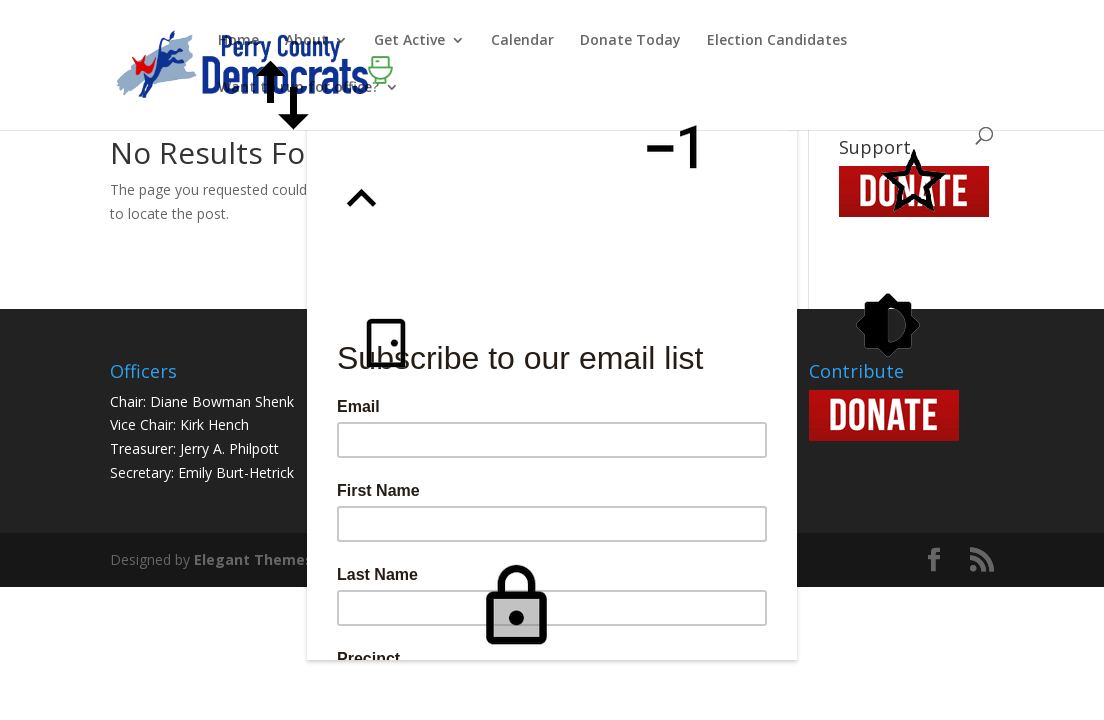  What do you see at coordinates (673, 148) in the screenshot?
I see `decrease exposure by one stop` at bounding box center [673, 148].